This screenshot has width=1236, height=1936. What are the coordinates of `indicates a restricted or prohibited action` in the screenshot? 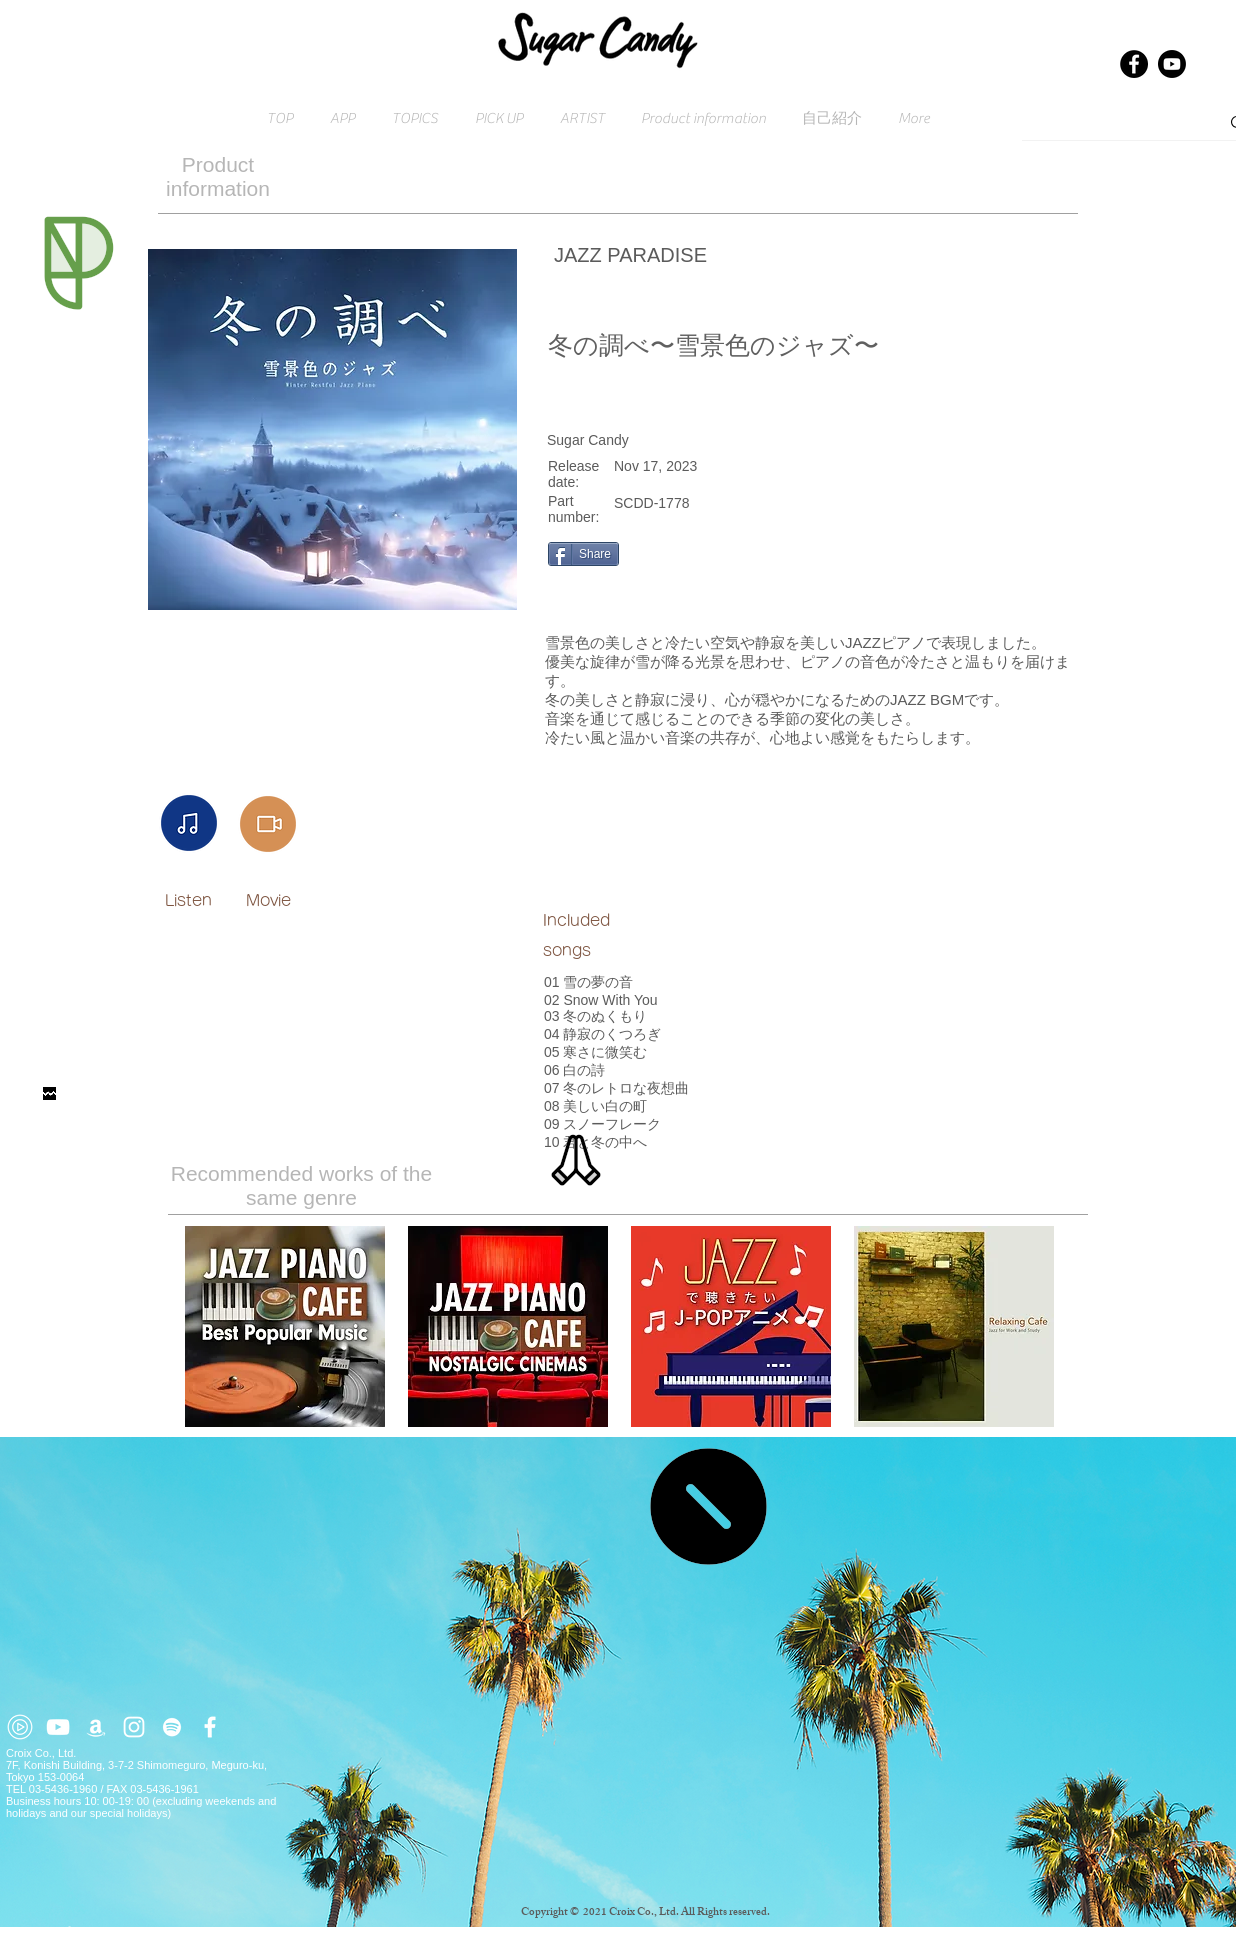 It's located at (708, 1506).